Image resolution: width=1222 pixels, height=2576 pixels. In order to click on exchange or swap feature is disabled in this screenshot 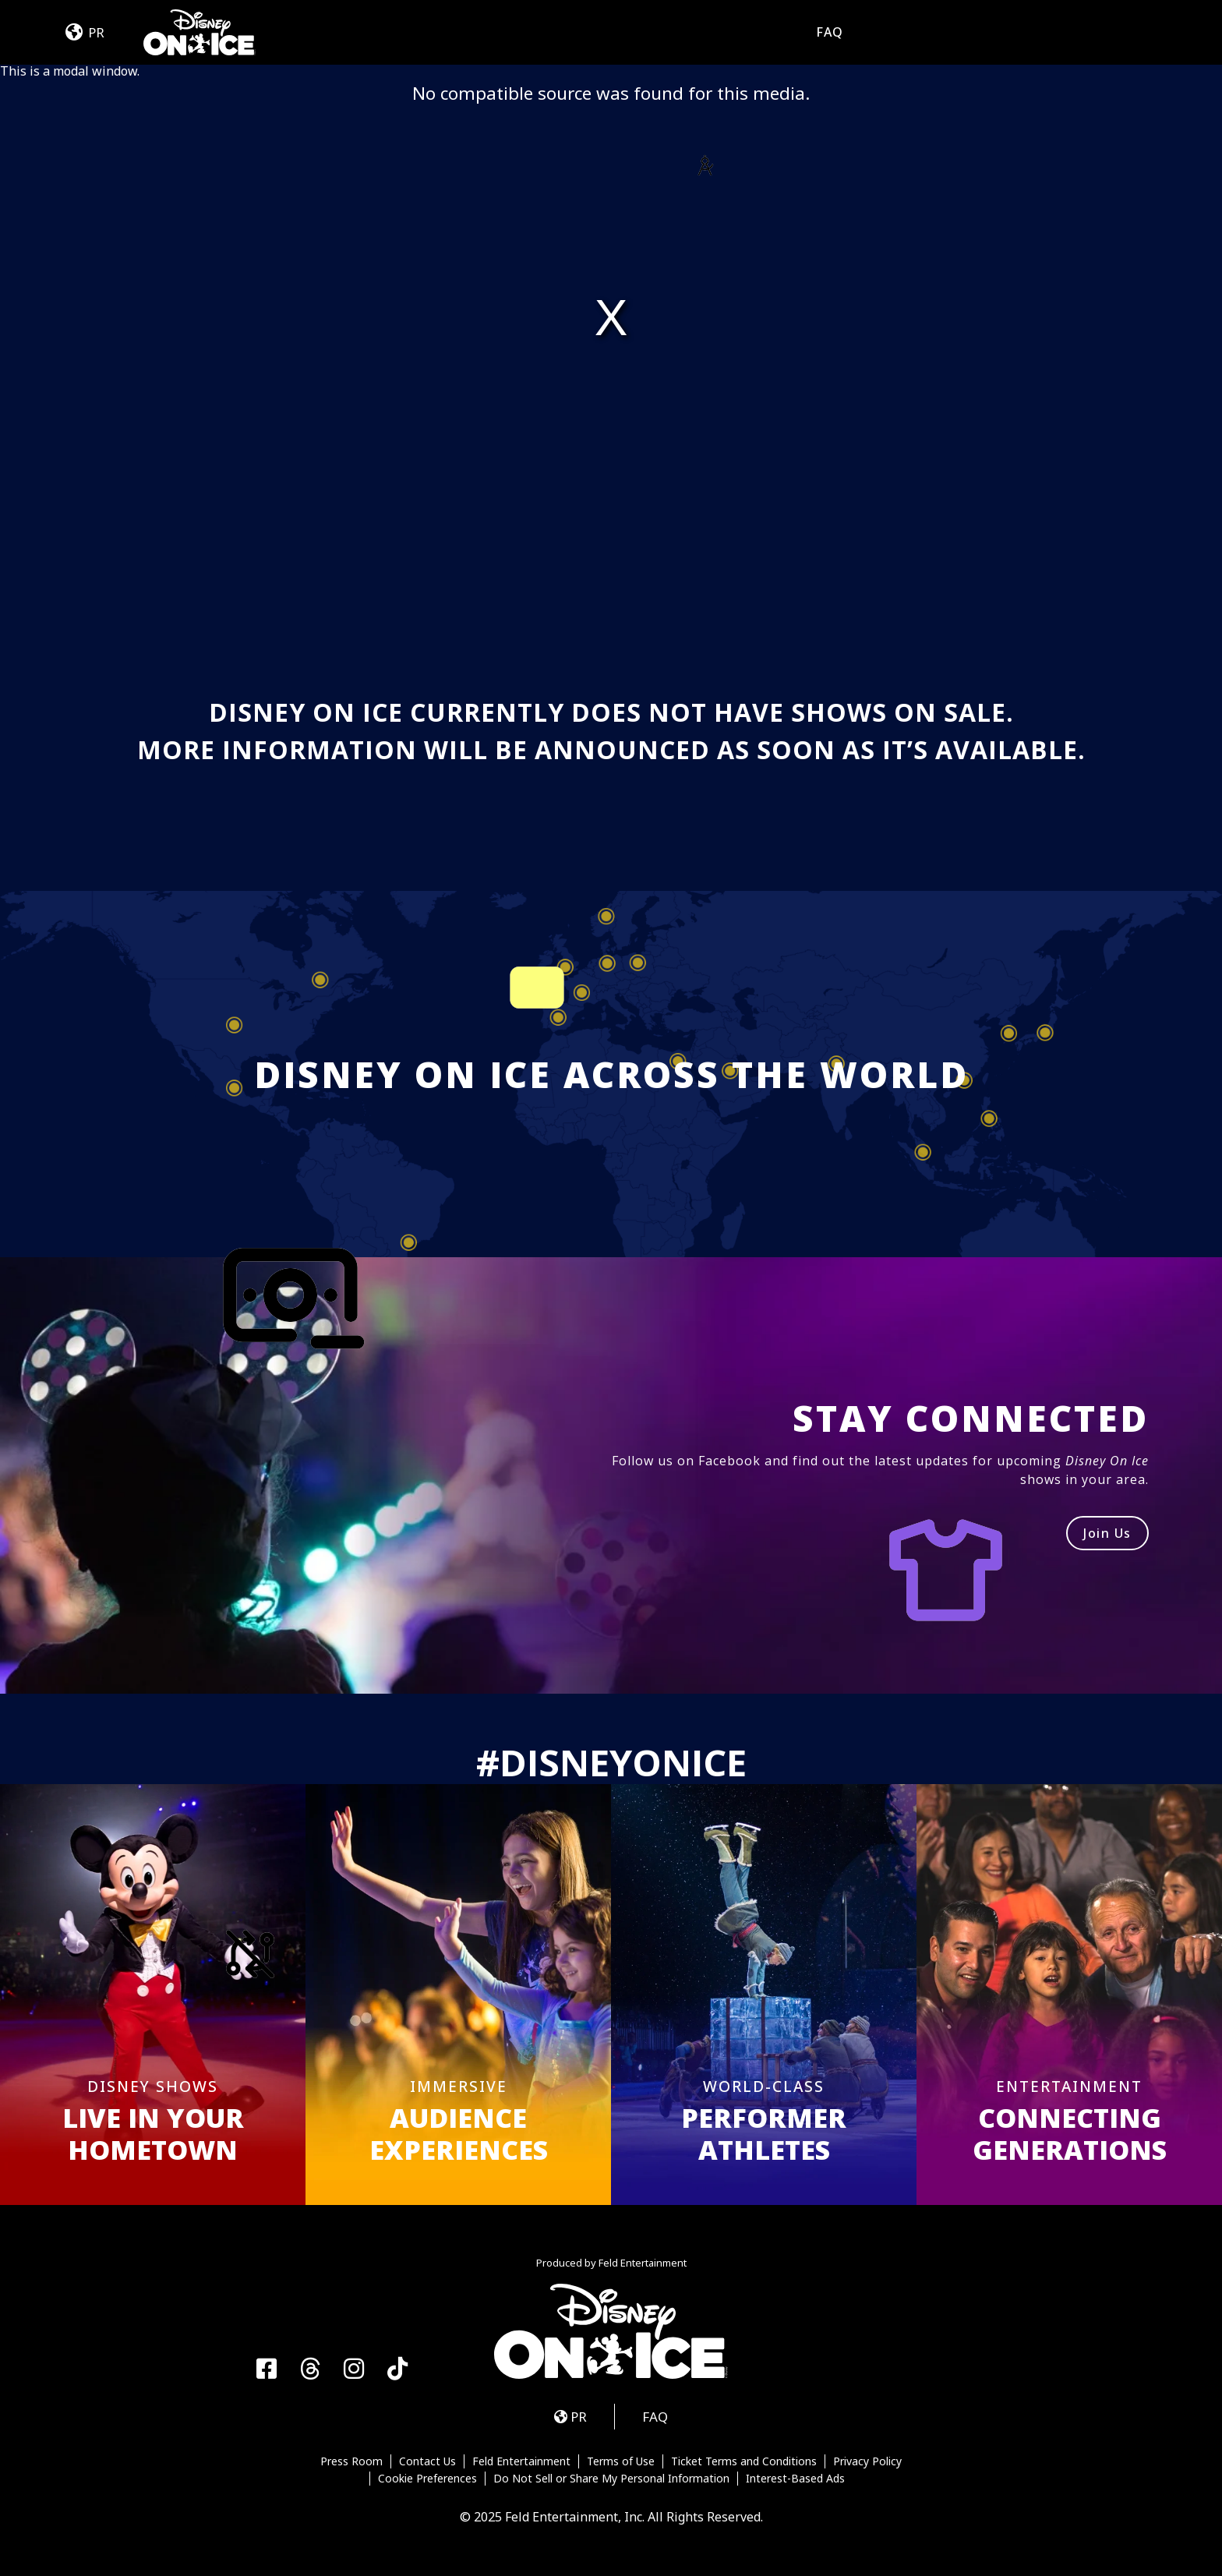, I will do `click(250, 1954)`.